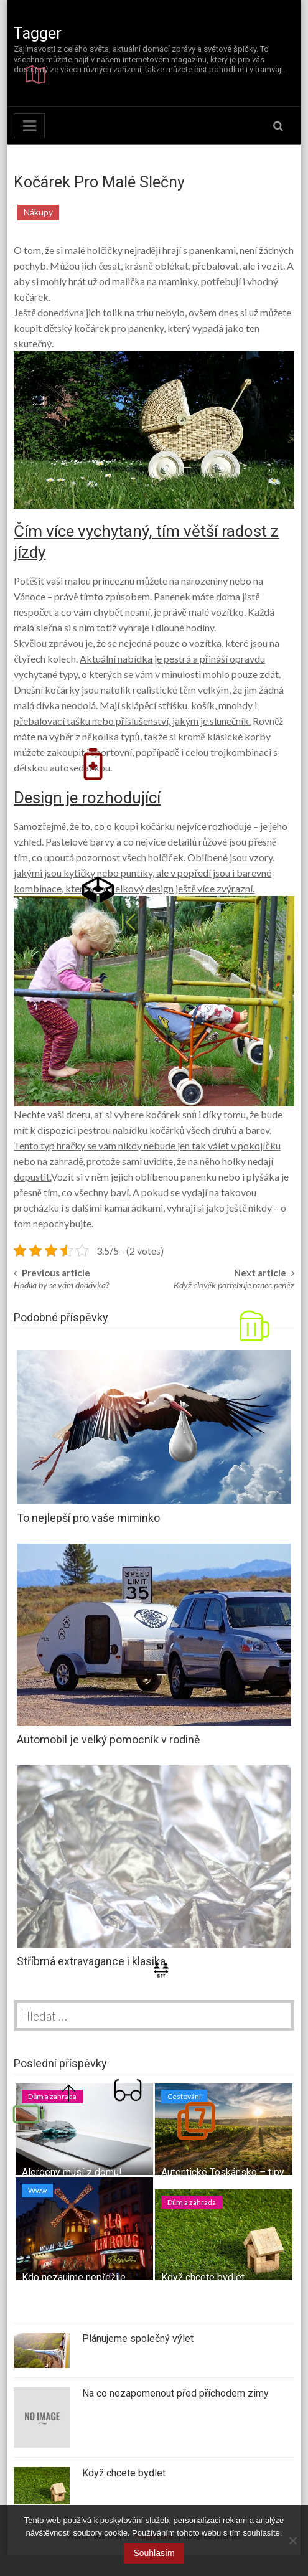 Image resolution: width=308 pixels, height=2576 pixels. Describe the element at coordinates (35, 75) in the screenshot. I see `view map or navigation` at that location.